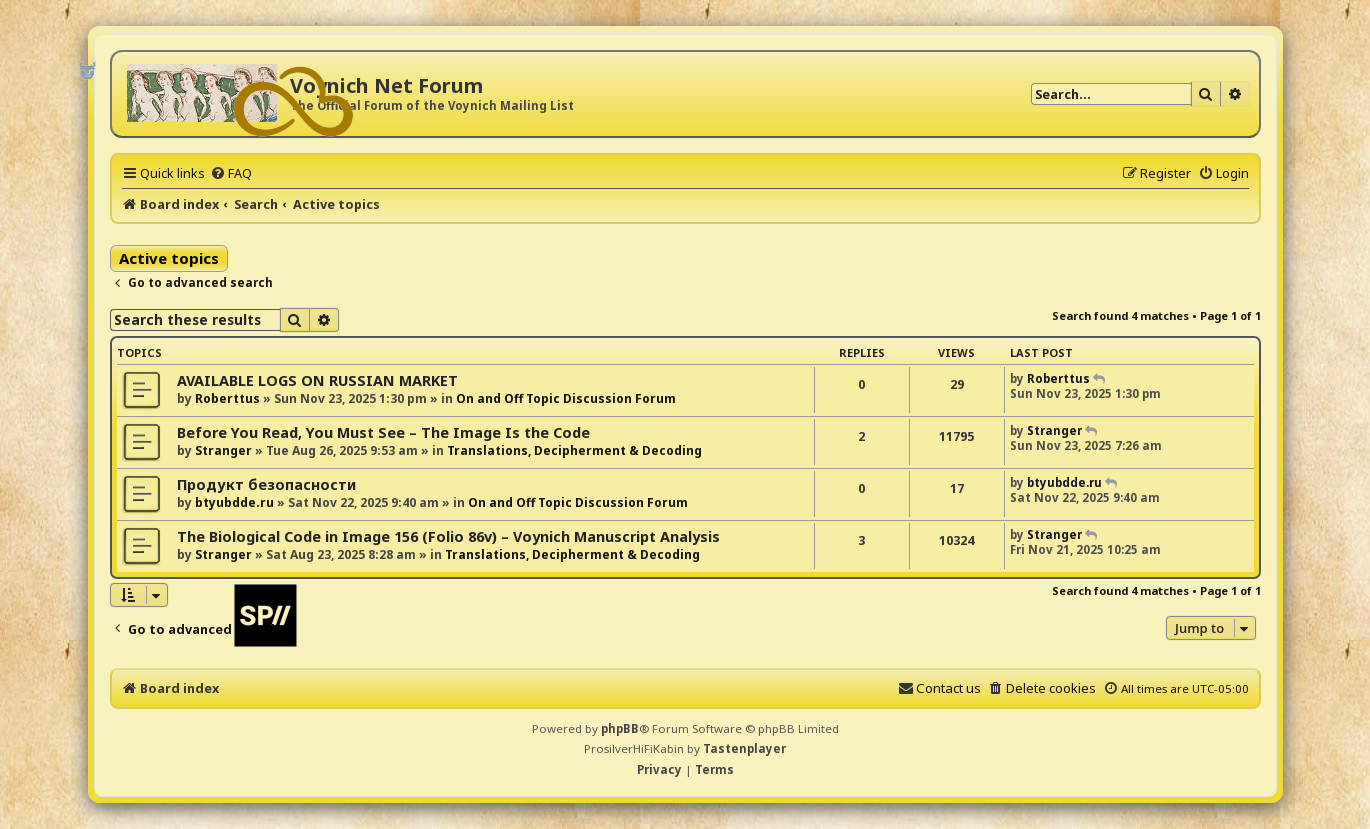 This screenshot has width=1370, height=829. Describe the element at coordinates (293, 101) in the screenshot. I see `skyatlas brand logo` at that location.